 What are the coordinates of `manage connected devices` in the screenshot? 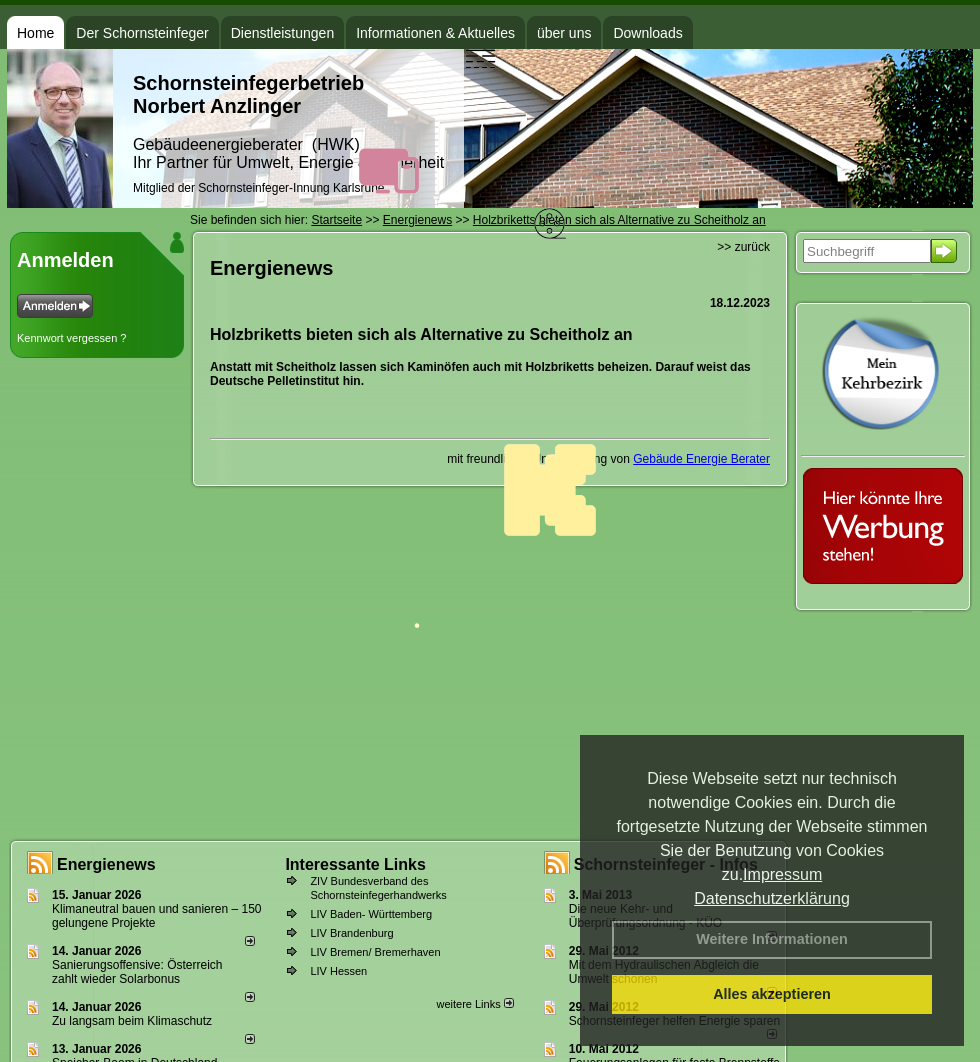 It's located at (388, 171).